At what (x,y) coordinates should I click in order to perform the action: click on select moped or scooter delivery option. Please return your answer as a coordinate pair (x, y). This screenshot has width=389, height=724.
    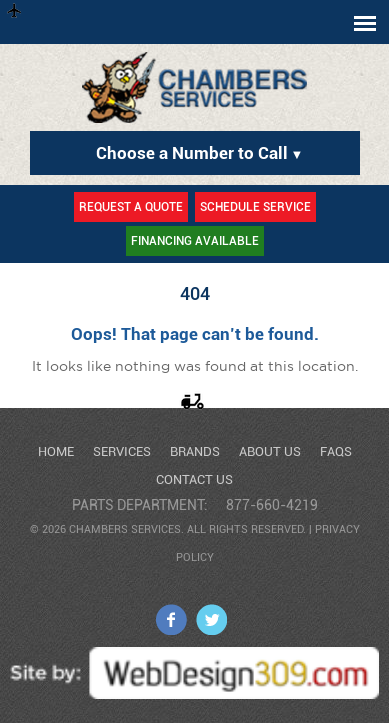
    Looking at the image, I should click on (192, 401).